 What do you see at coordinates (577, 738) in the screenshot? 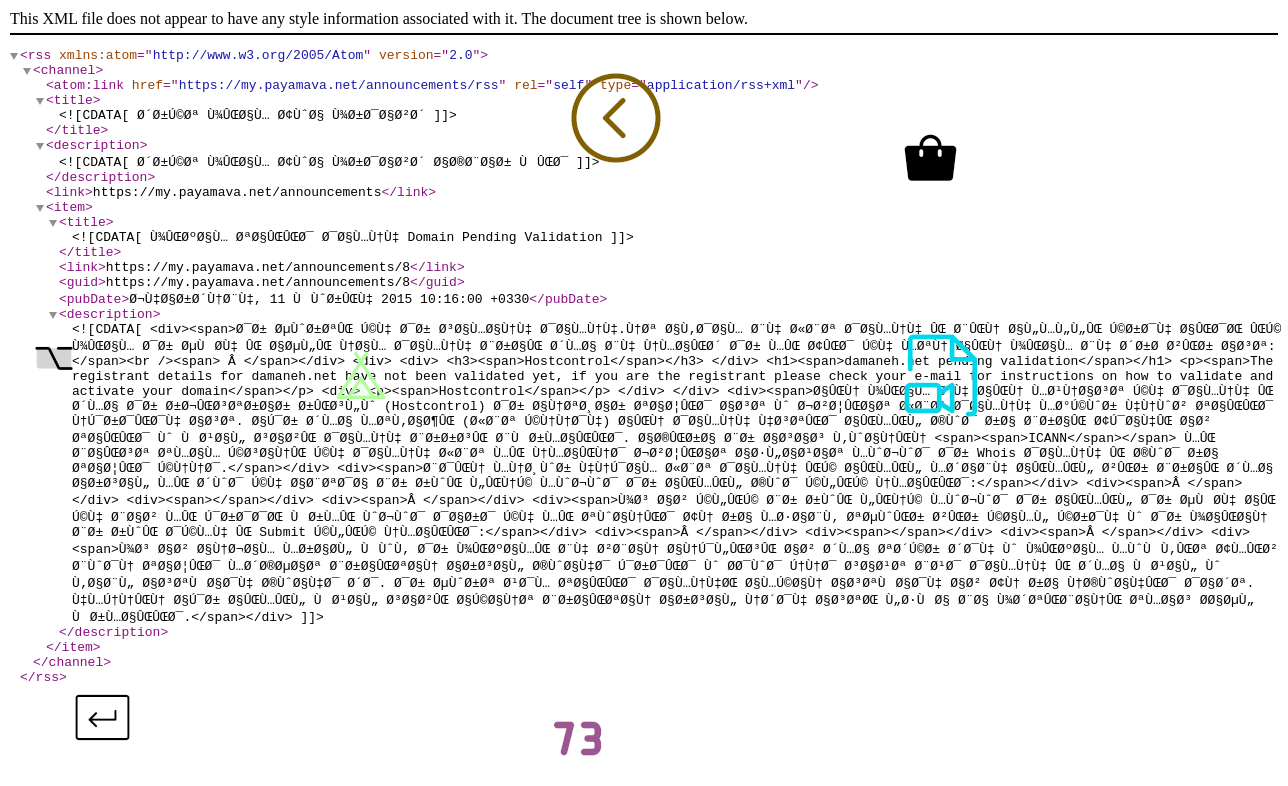
I see `displays the number 73 as a label or counter` at bounding box center [577, 738].